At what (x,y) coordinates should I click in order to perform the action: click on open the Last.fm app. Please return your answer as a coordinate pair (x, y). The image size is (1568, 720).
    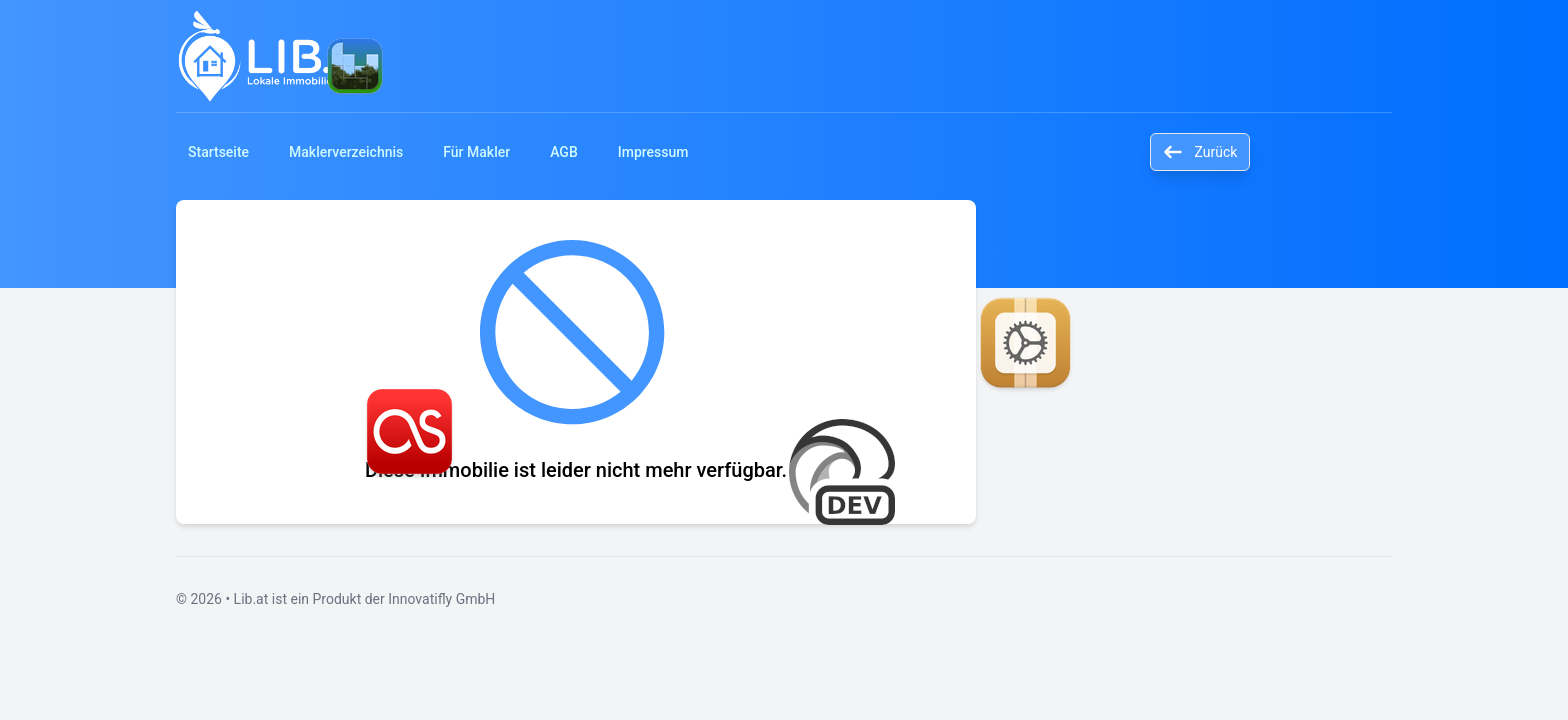
    Looking at the image, I should click on (409, 431).